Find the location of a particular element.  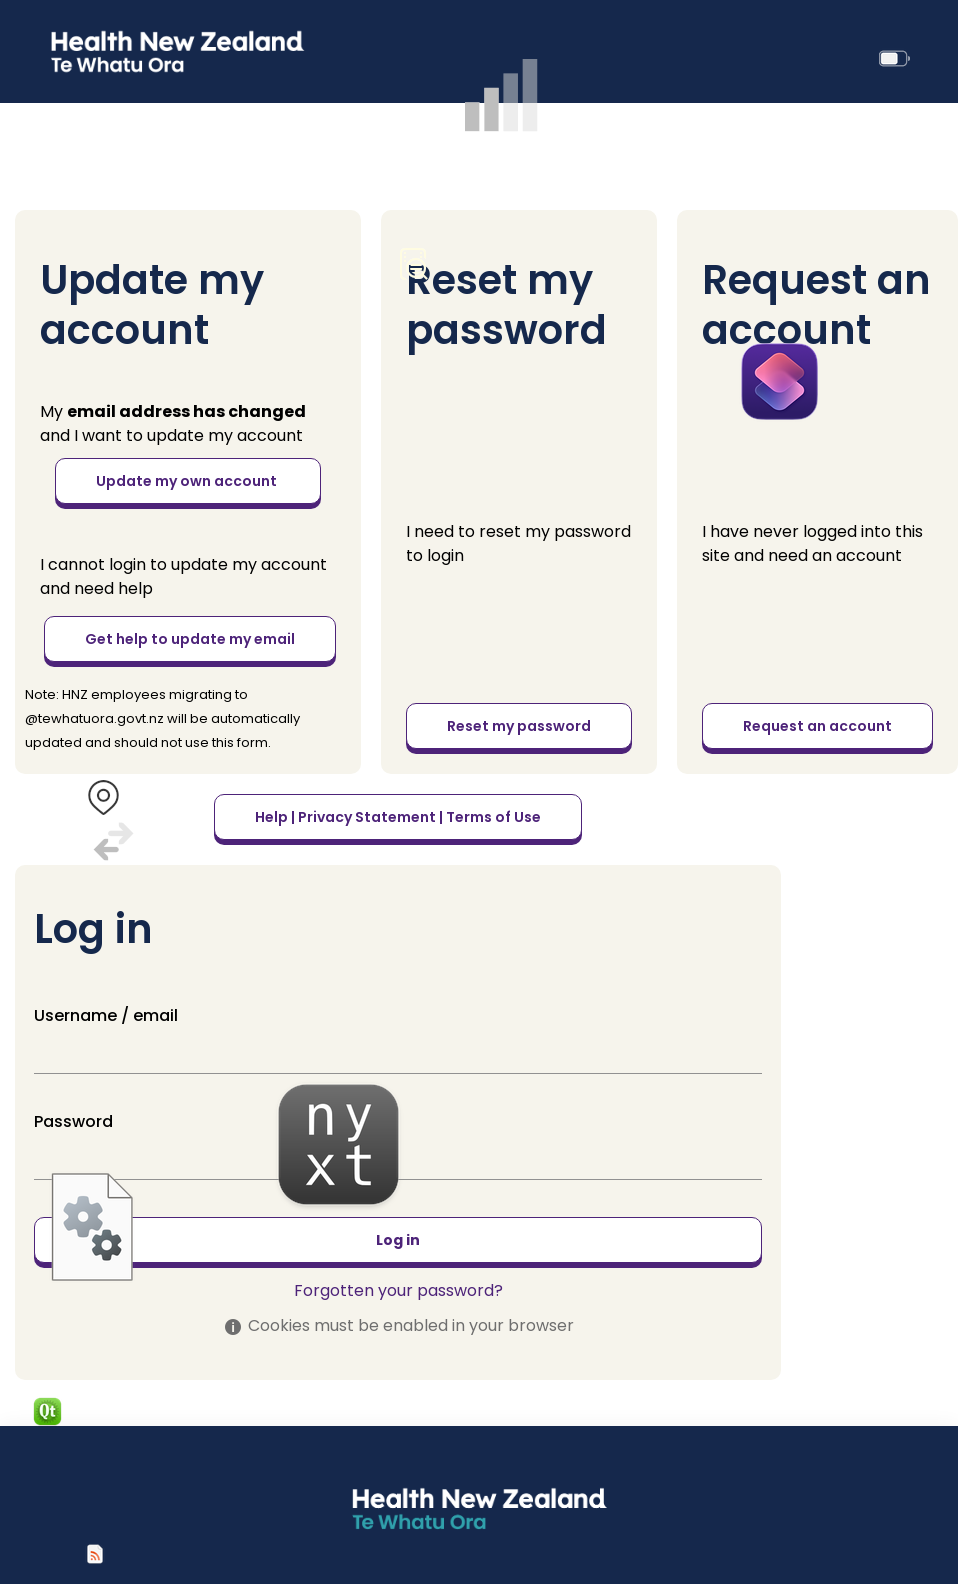

open qt configuration settings is located at coordinates (47, 1411).